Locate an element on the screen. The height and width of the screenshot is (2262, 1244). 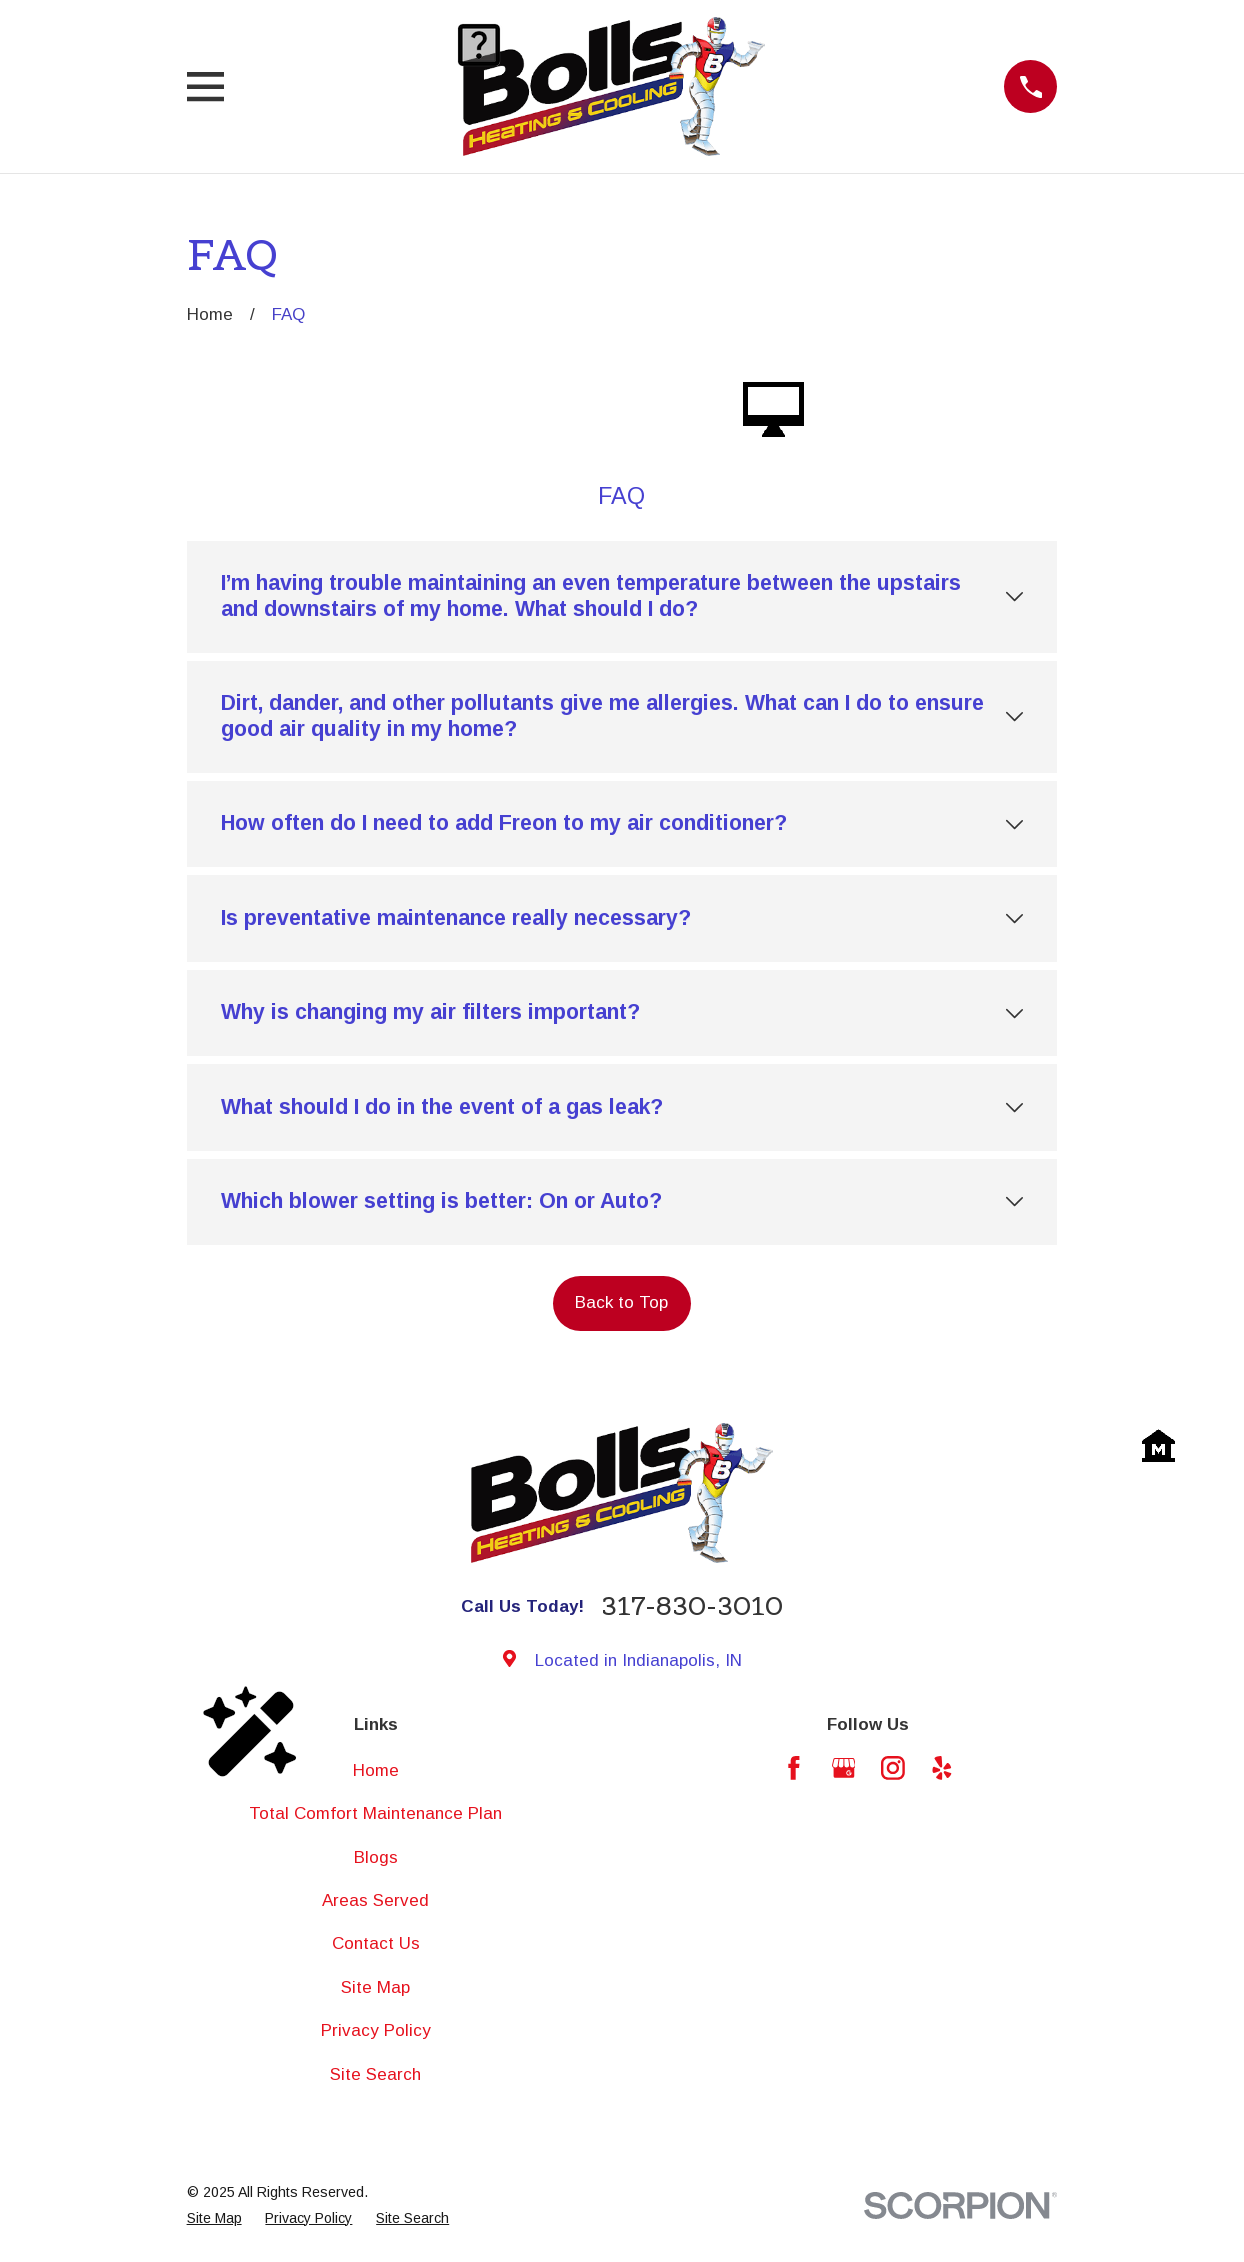
apply automatic enhancements or effects is located at coordinates (251, 1734).